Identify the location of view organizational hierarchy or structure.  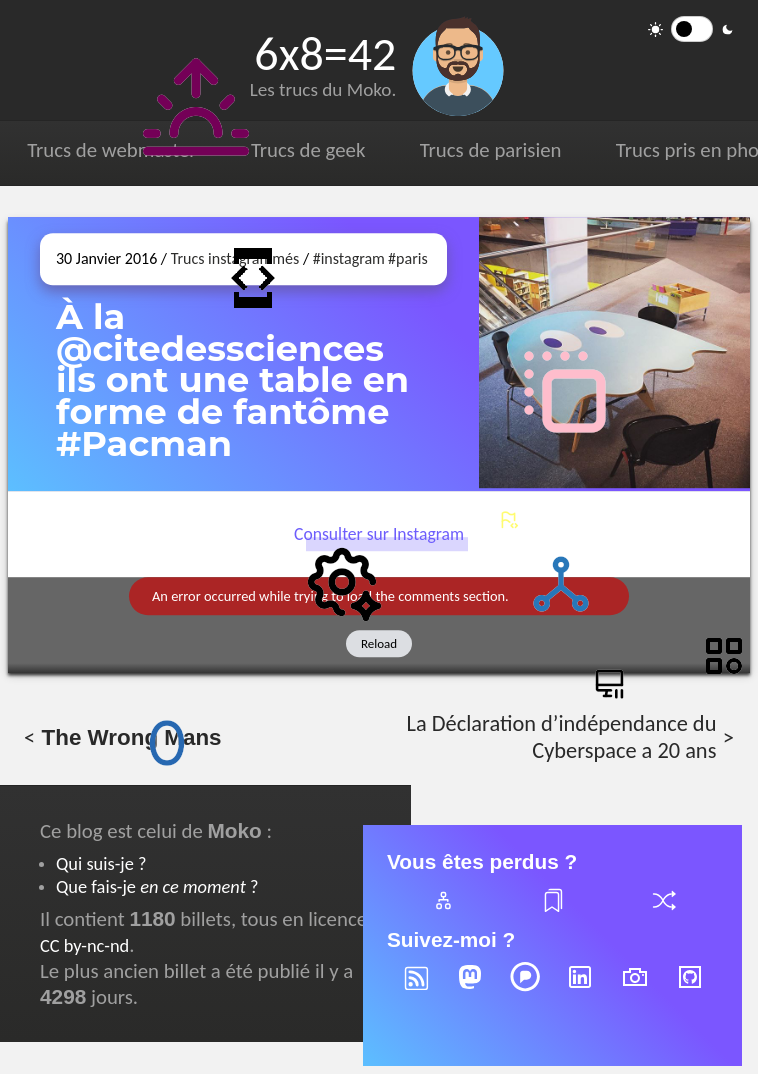
(561, 584).